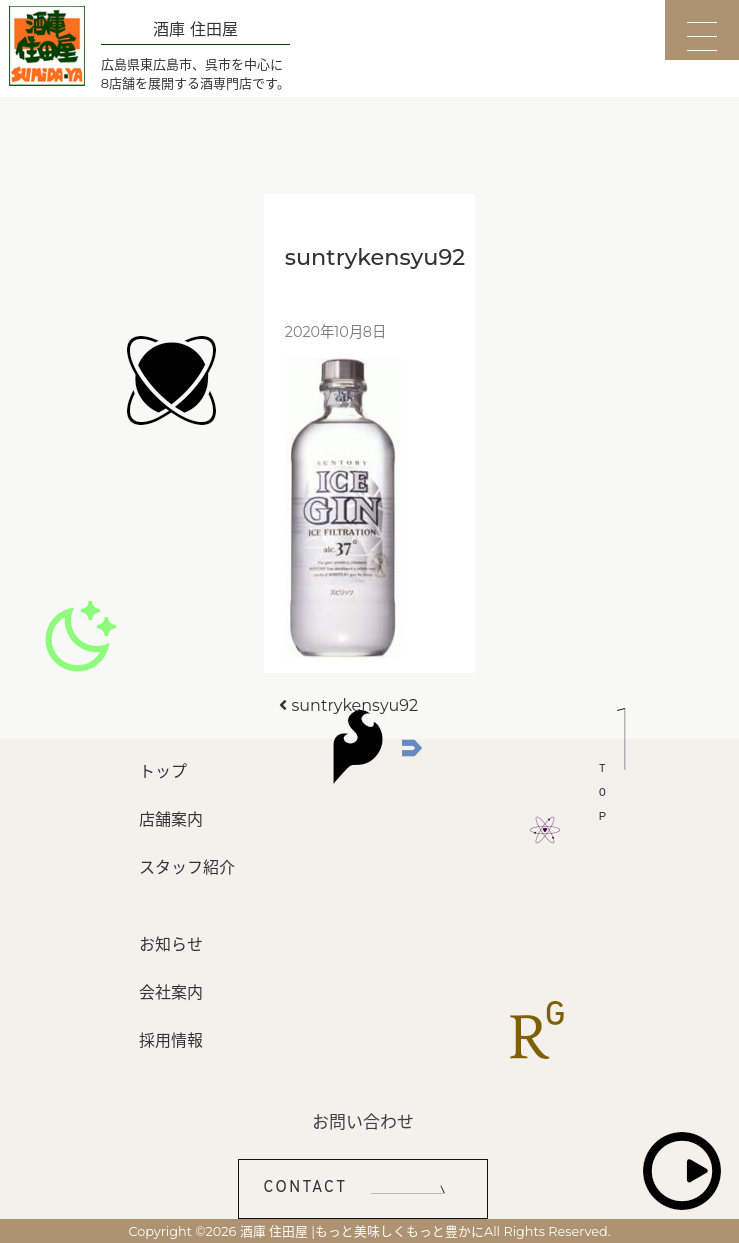 The height and width of the screenshot is (1243, 739). Describe the element at coordinates (171, 380) in the screenshot. I see `ReactOS project logo` at that location.